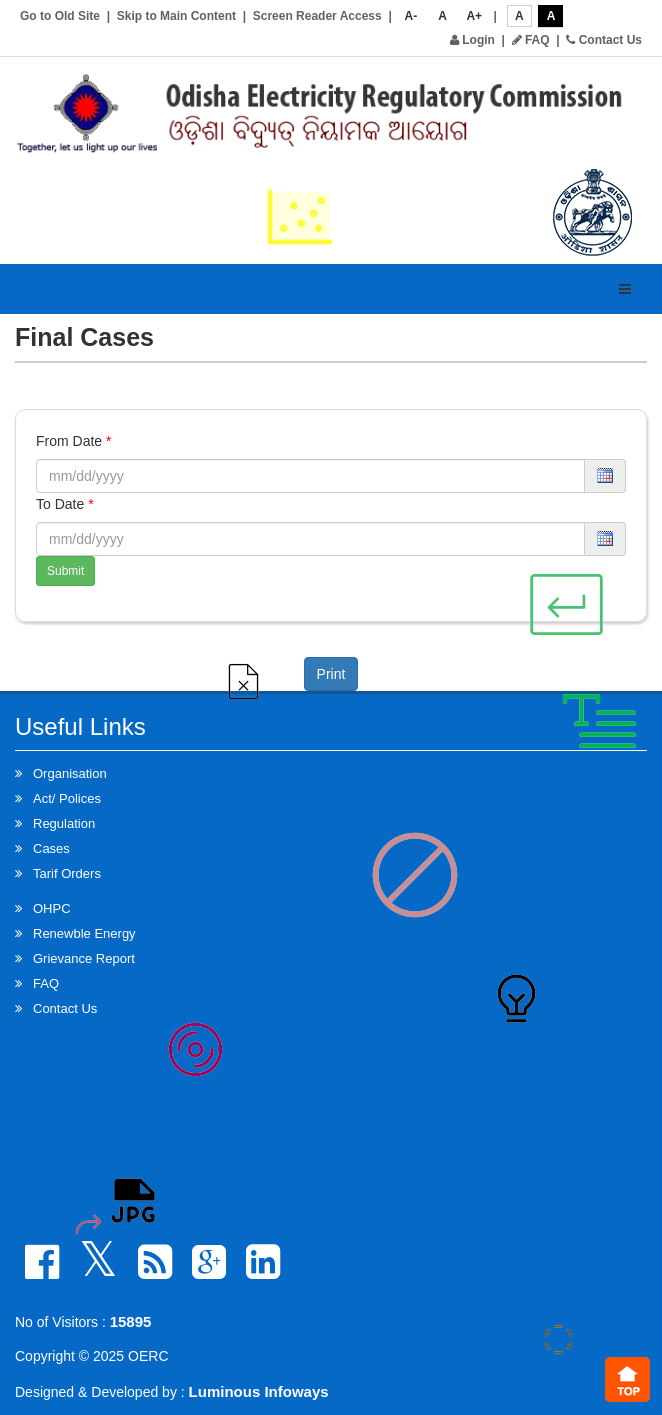 This screenshot has height=1415, width=662. What do you see at coordinates (516, 998) in the screenshot?
I see `toggle light mode or brightness settings` at bounding box center [516, 998].